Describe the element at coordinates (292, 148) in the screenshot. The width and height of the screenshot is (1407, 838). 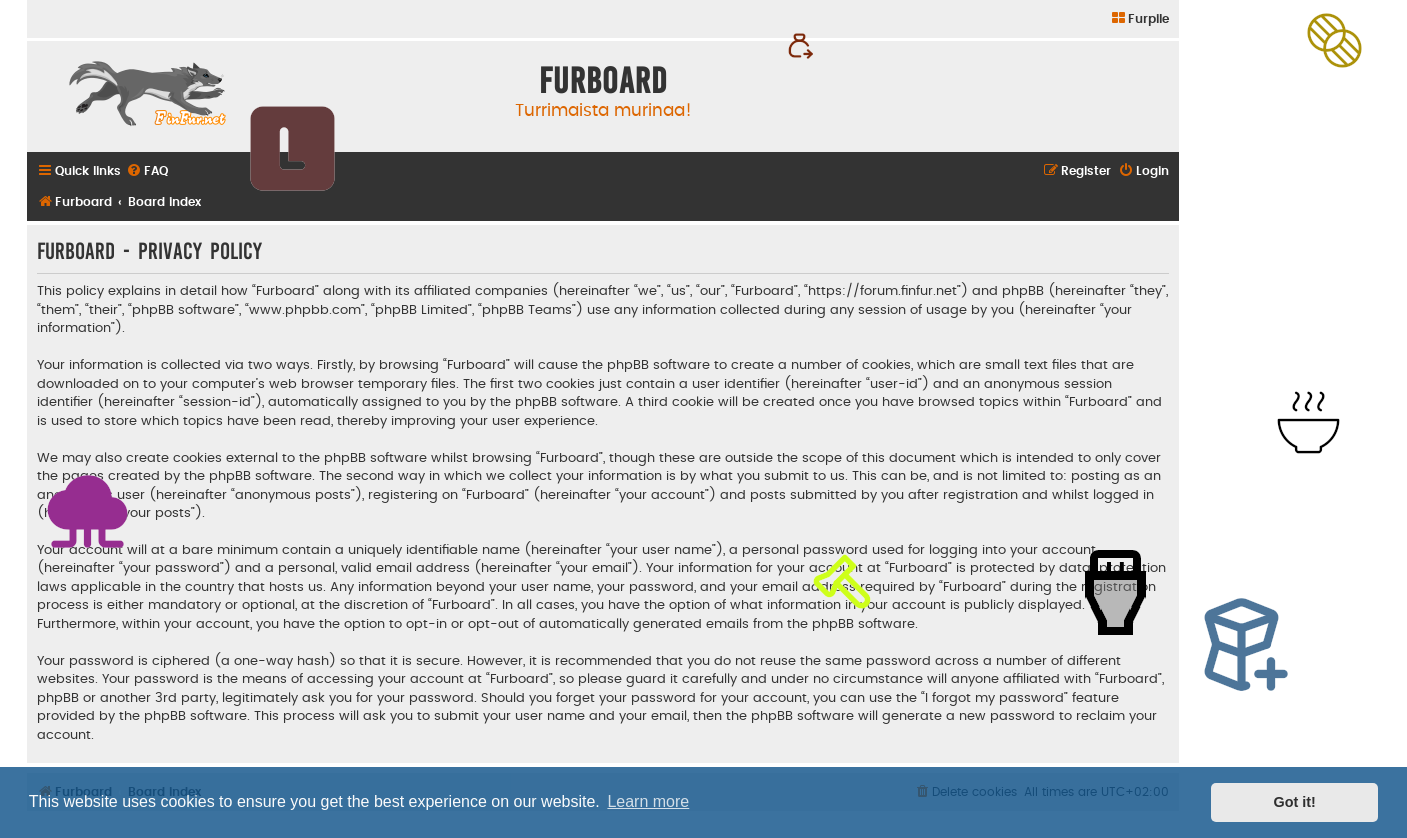
I see `indicates an item or category labeled "L"` at that location.